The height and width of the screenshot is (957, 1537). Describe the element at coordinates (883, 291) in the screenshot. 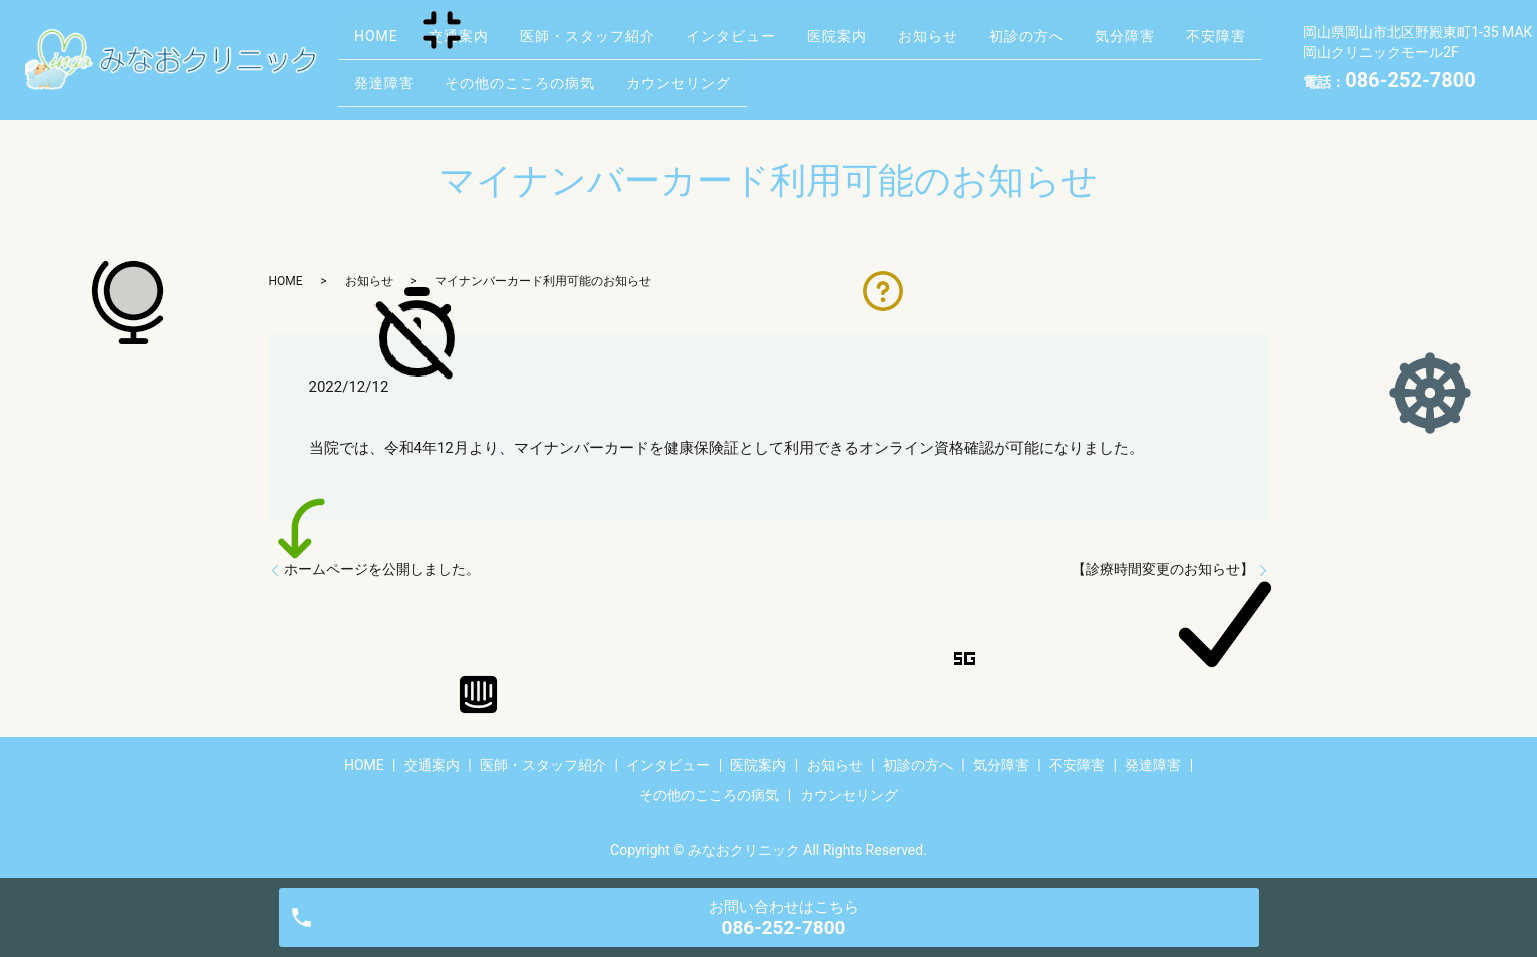

I see `access help or support information` at that location.